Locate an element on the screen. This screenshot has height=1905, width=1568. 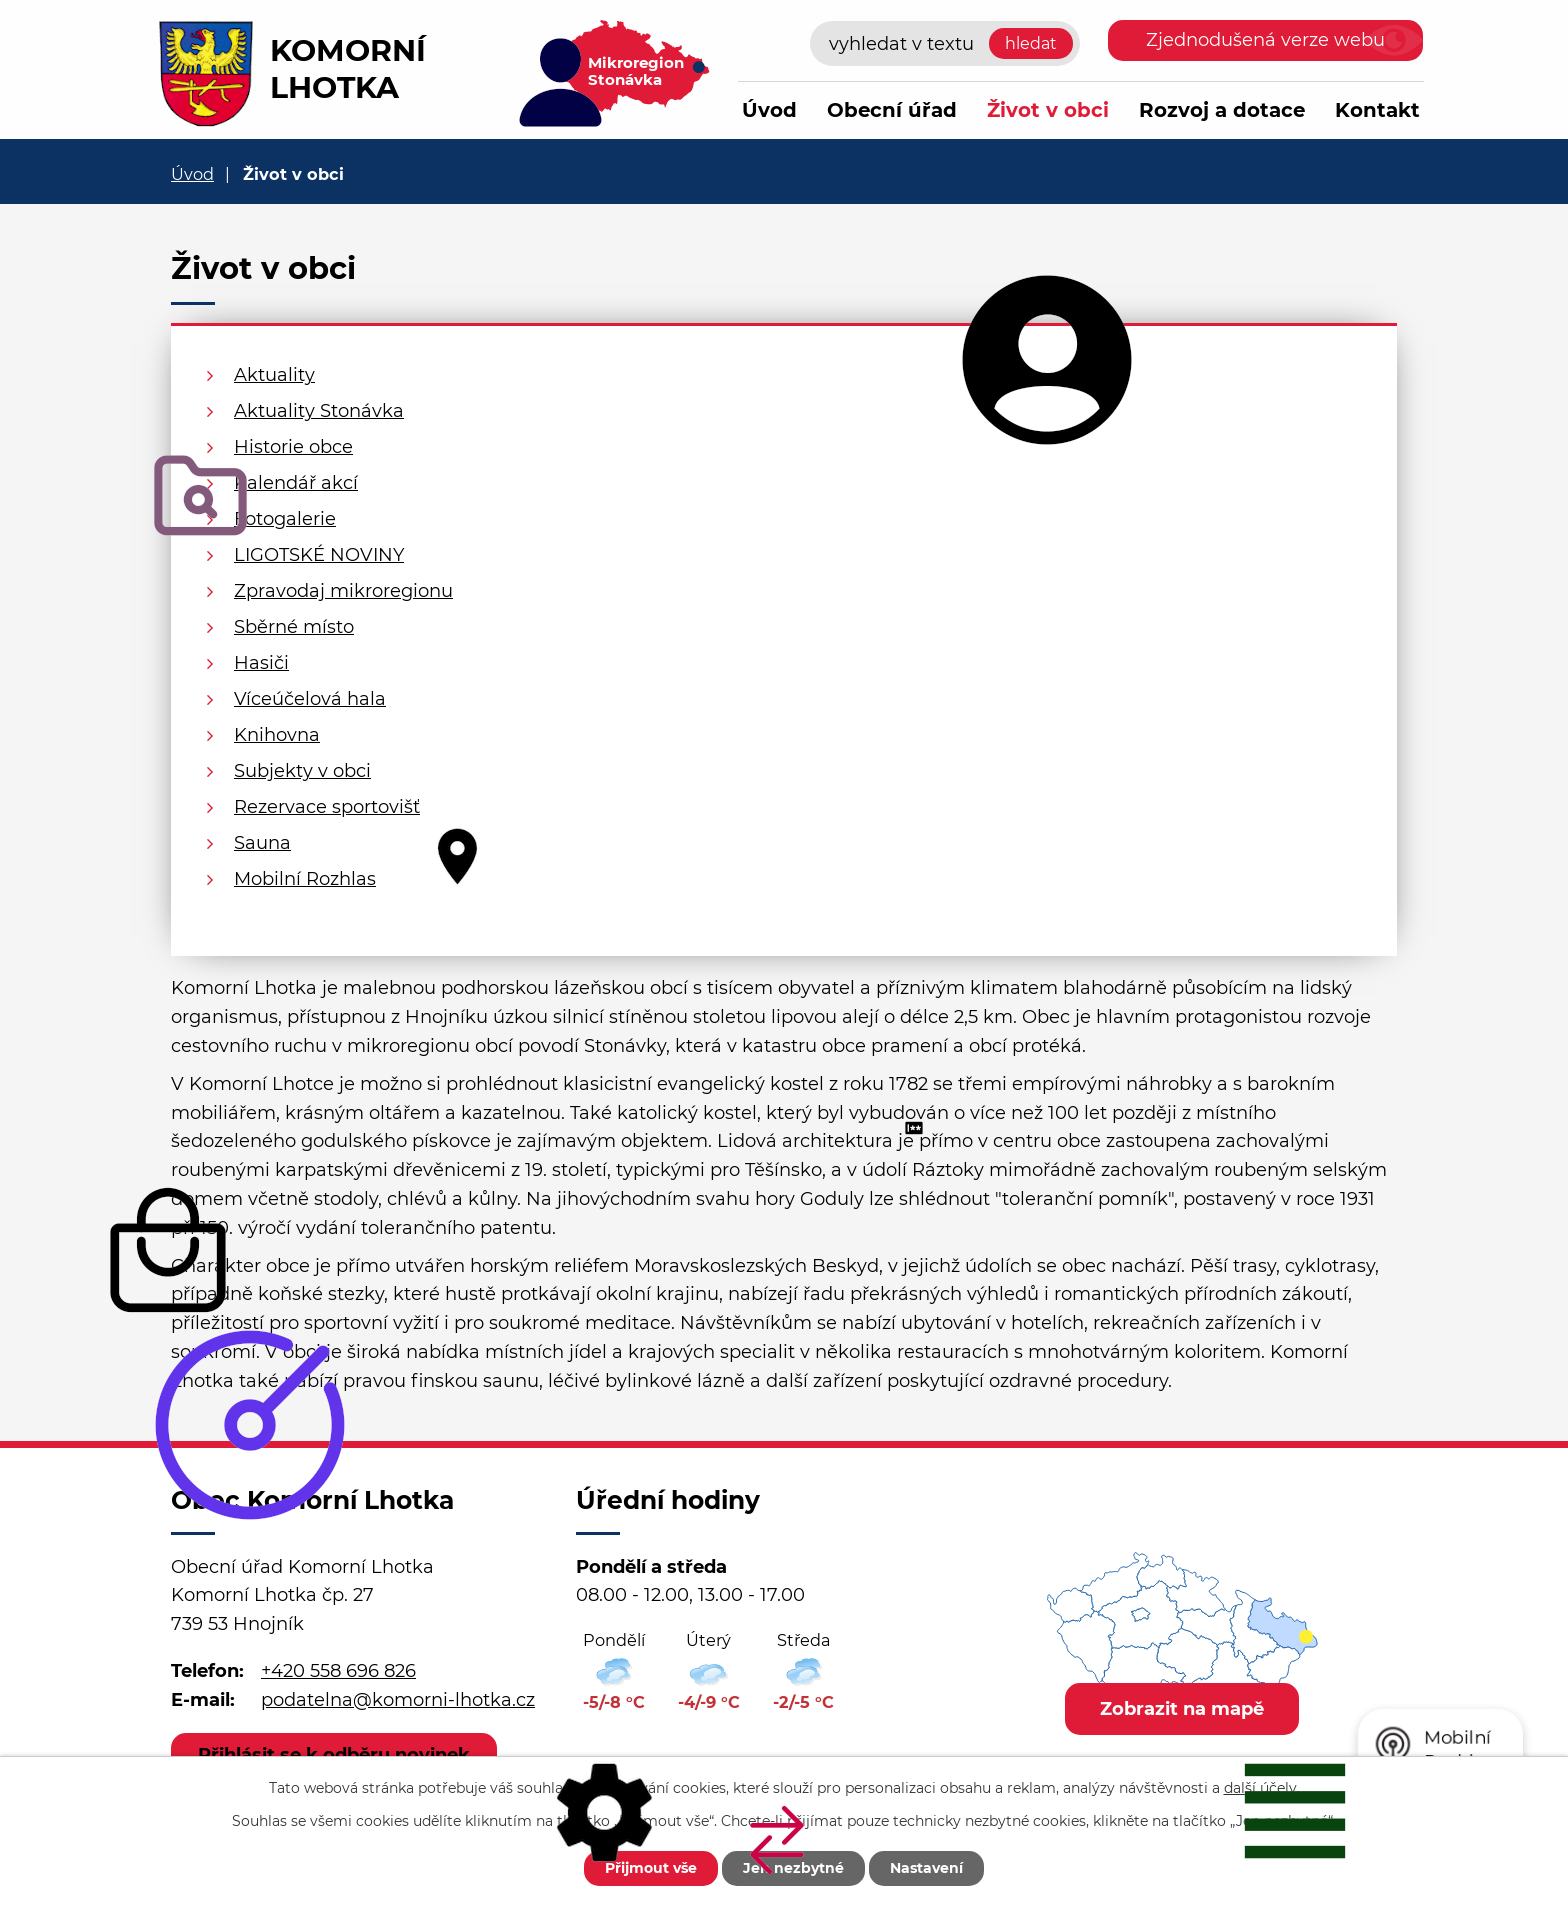
open navigation menu is located at coordinates (1295, 1811).